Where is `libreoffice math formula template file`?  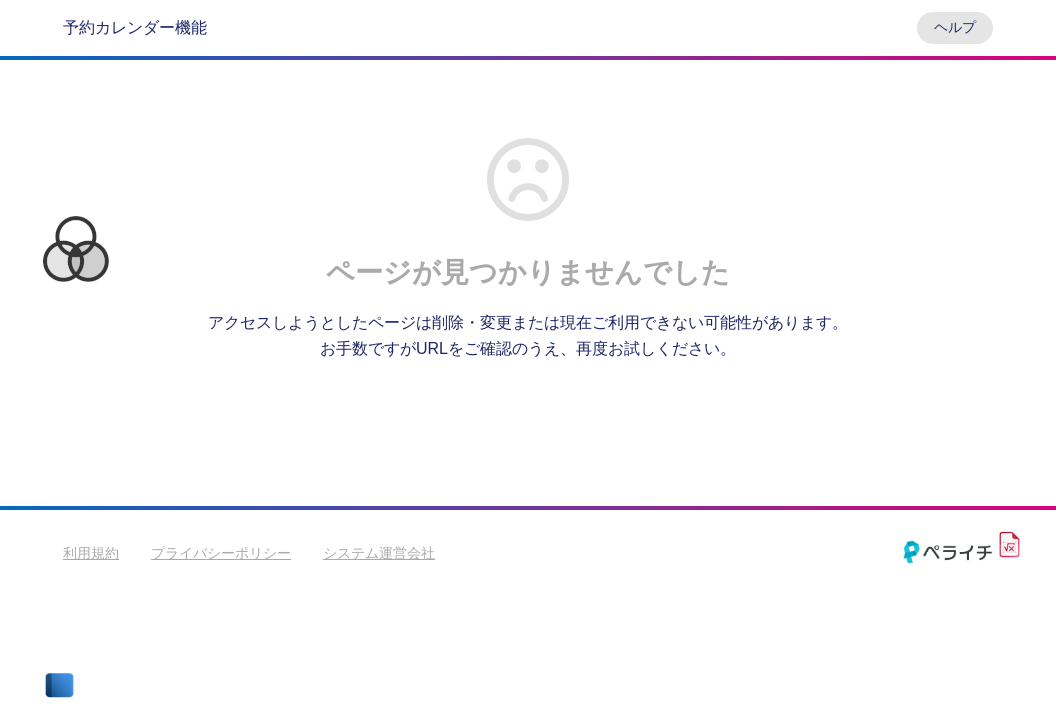
libreoffice math formula template file is located at coordinates (1009, 544).